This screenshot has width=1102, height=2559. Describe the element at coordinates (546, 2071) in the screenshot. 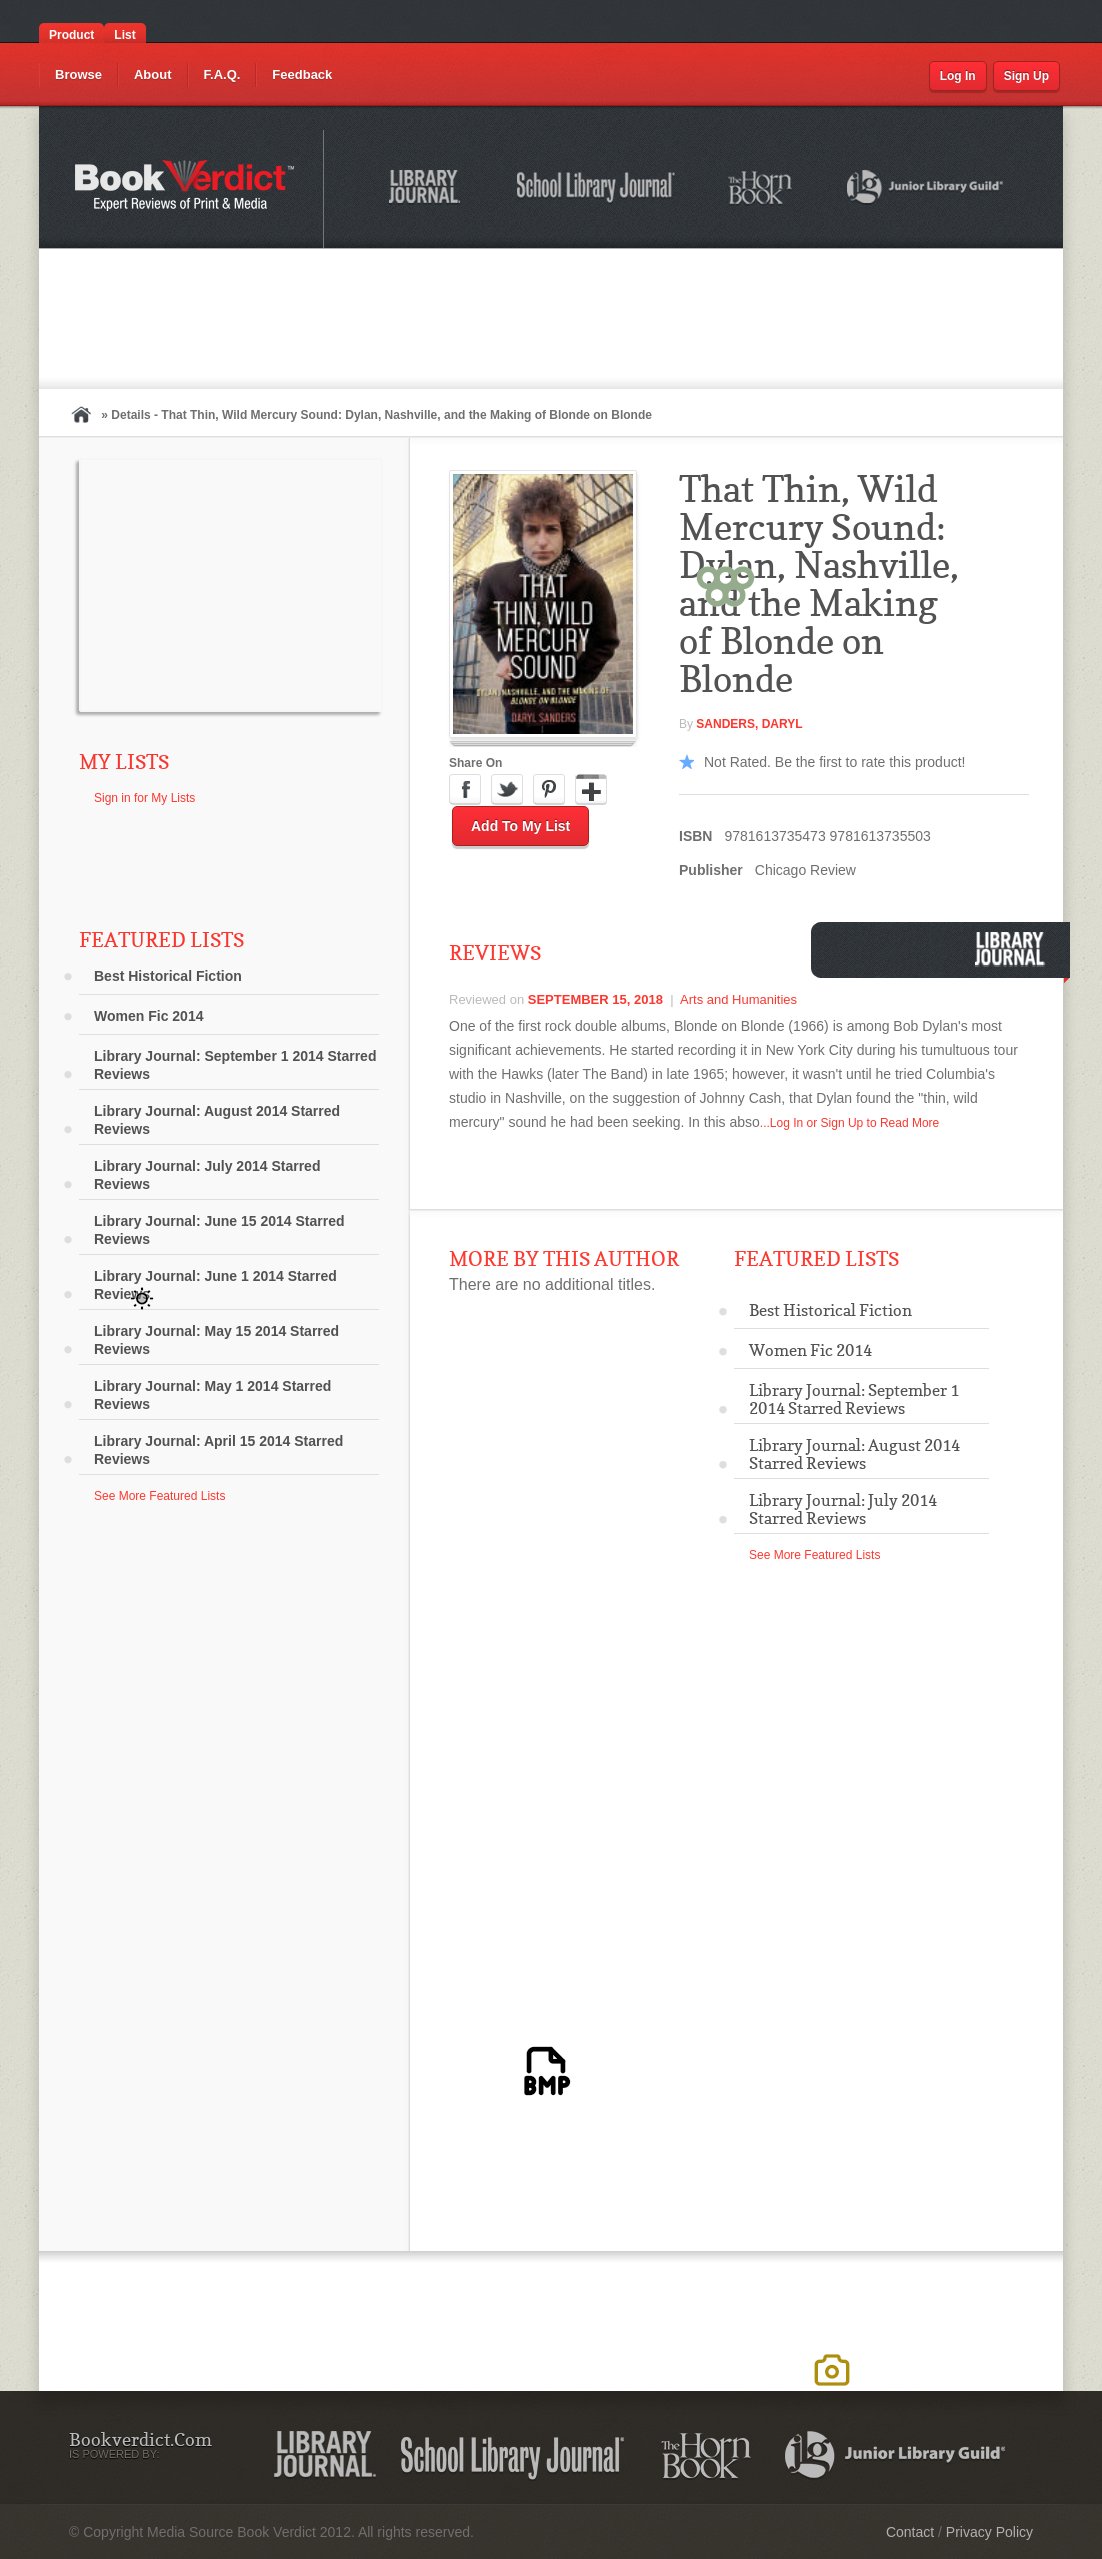

I see `indicates a BMP image file type` at that location.